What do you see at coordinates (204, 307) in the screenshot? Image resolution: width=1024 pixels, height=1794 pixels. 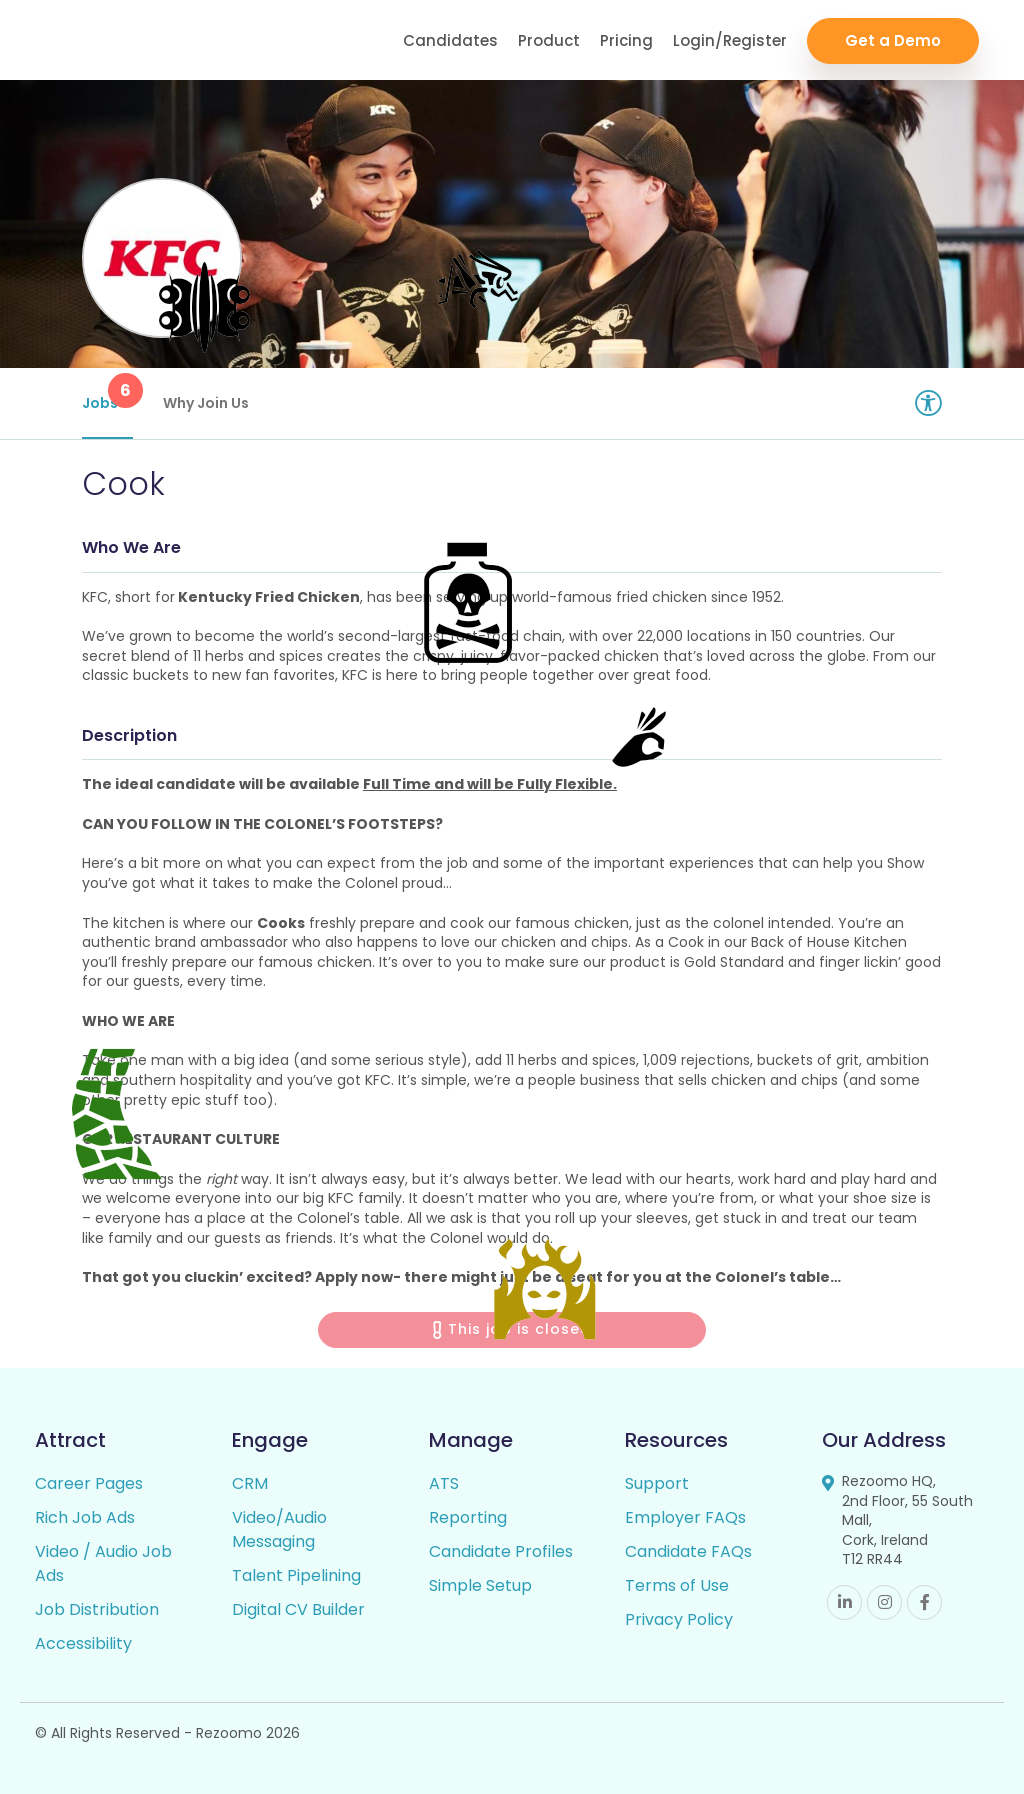 I see `abstract game element or power-up indicator` at bounding box center [204, 307].